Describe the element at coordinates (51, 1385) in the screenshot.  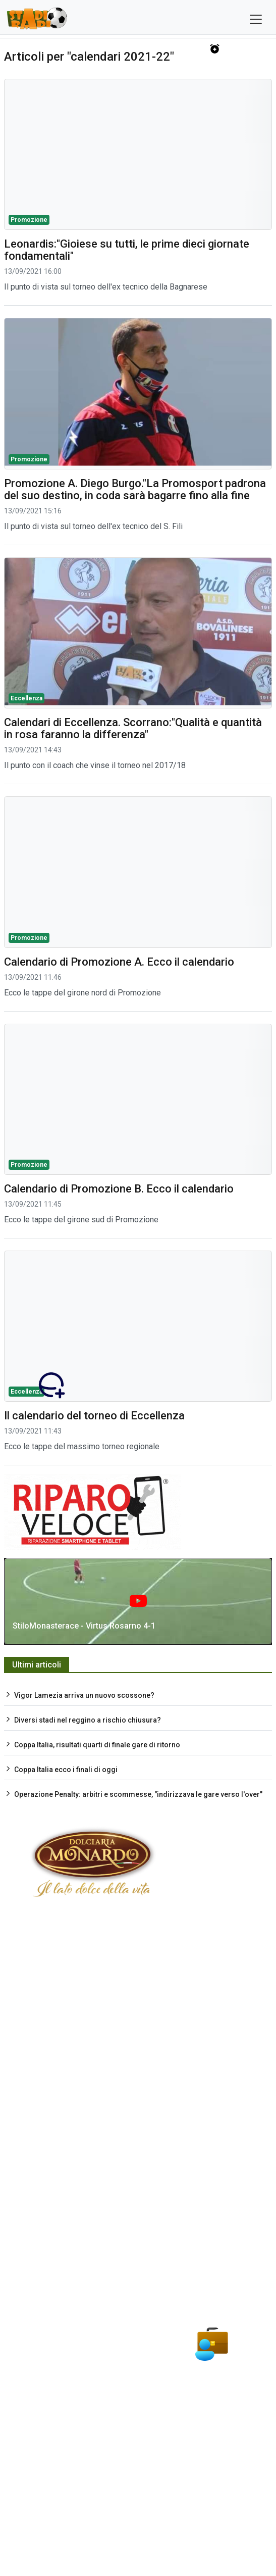
I see `add a new globe or world location` at that location.